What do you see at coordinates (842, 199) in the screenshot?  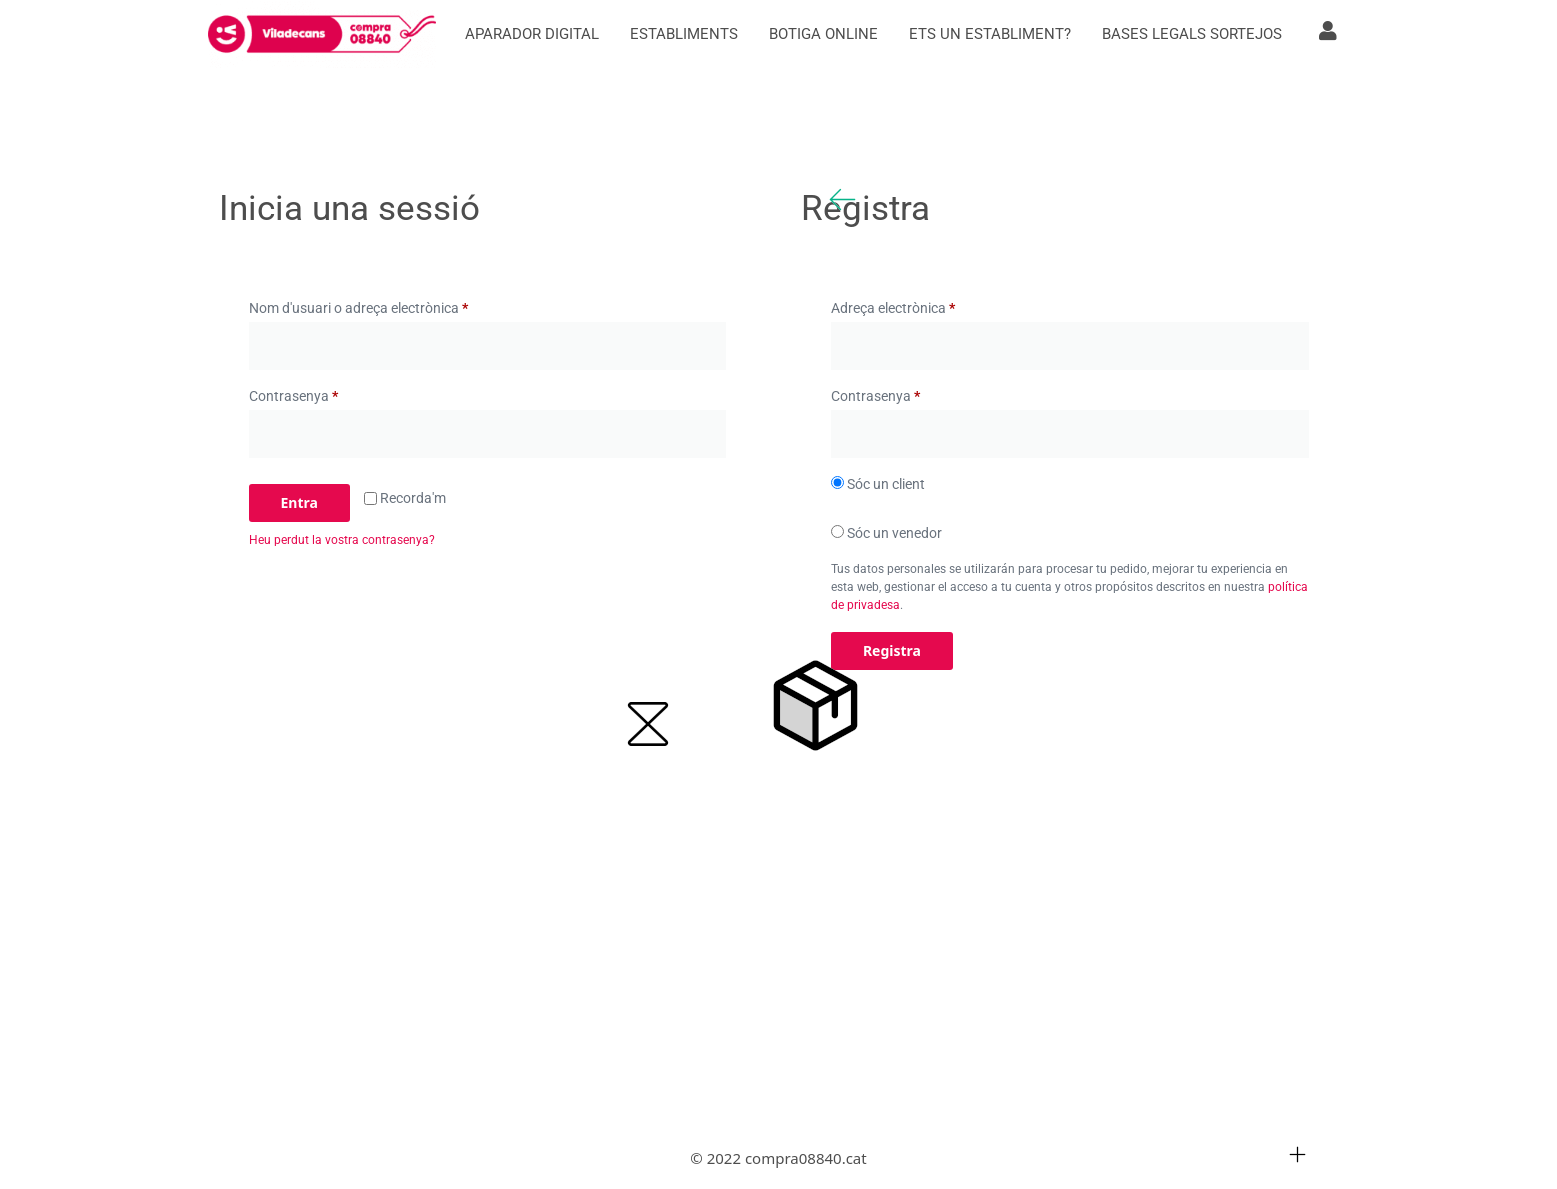 I see `go back to the previous screen` at bounding box center [842, 199].